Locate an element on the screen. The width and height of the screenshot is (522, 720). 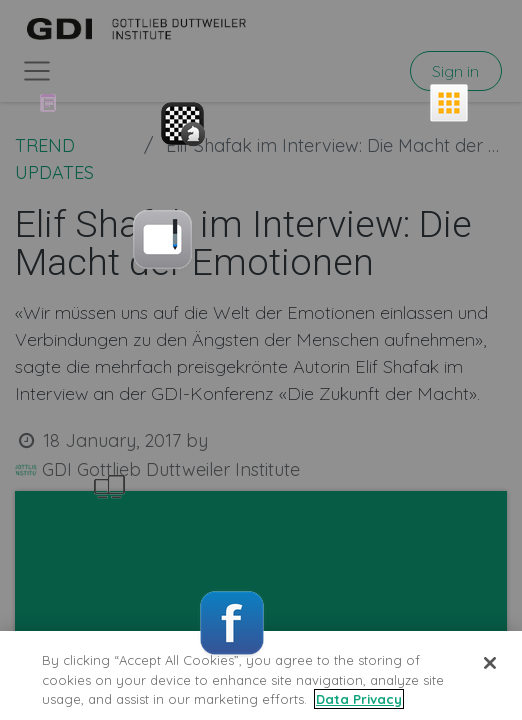
access tablet and display preferences is located at coordinates (162, 240).